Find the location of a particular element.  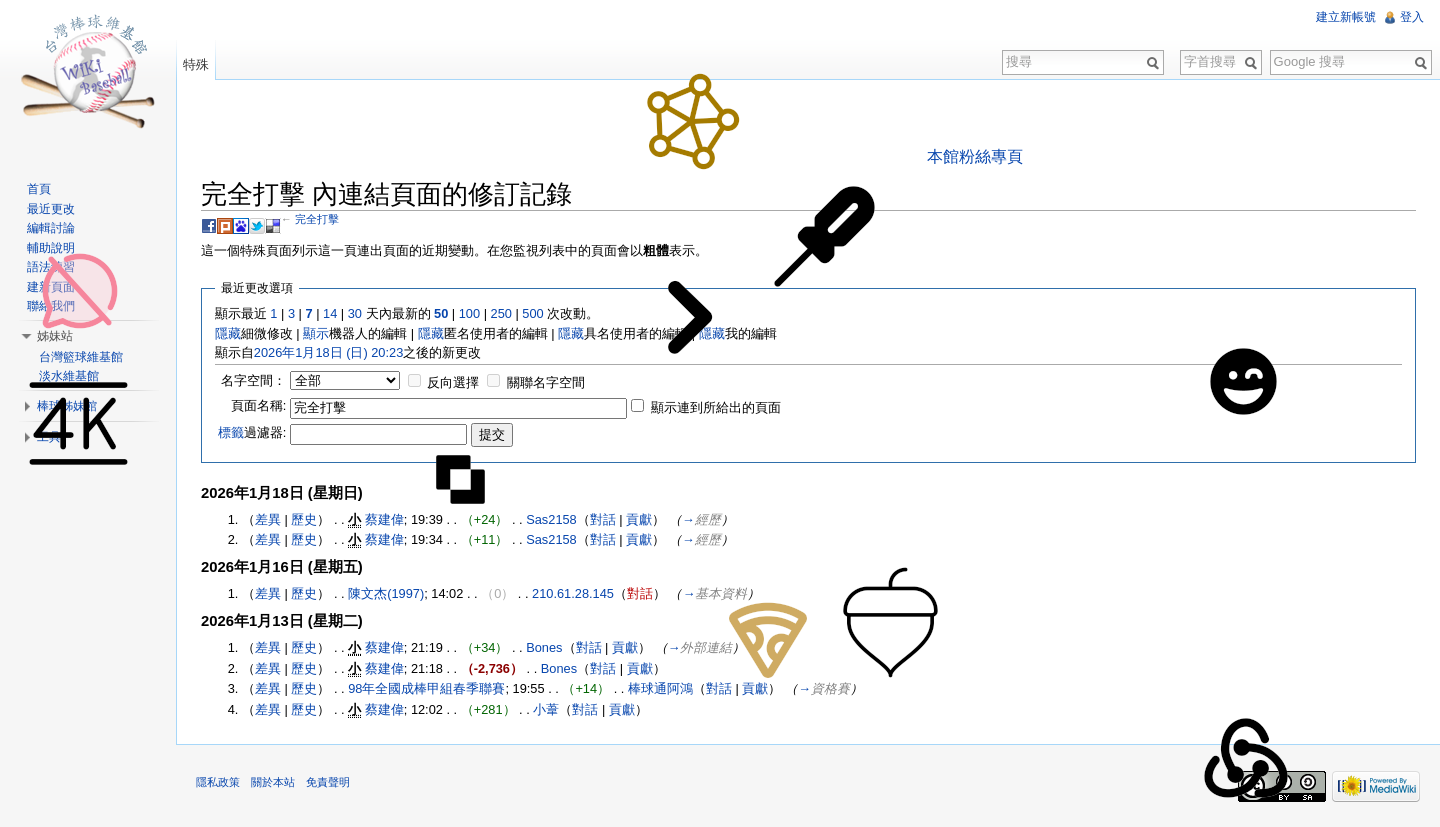

navigate to the next item or page is located at coordinates (686, 317).